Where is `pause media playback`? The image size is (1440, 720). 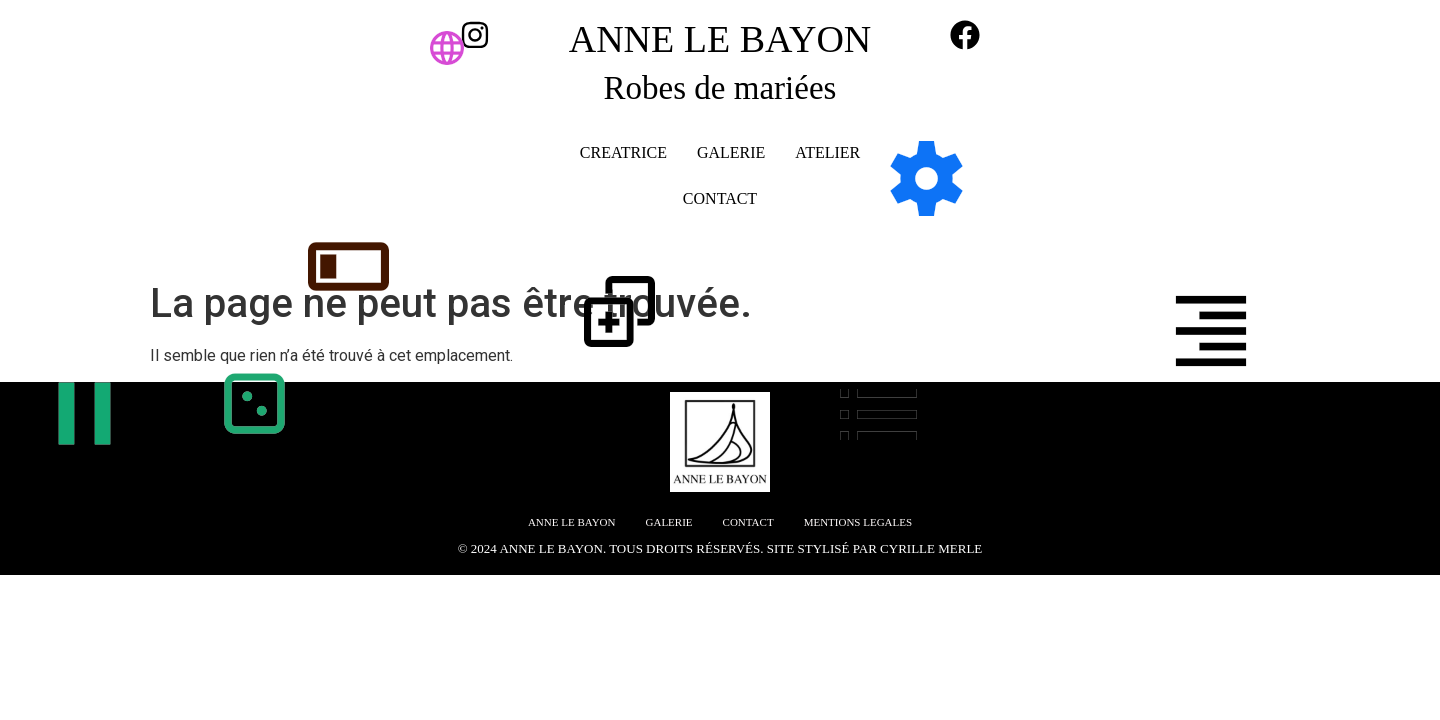
pause media playback is located at coordinates (84, 413).